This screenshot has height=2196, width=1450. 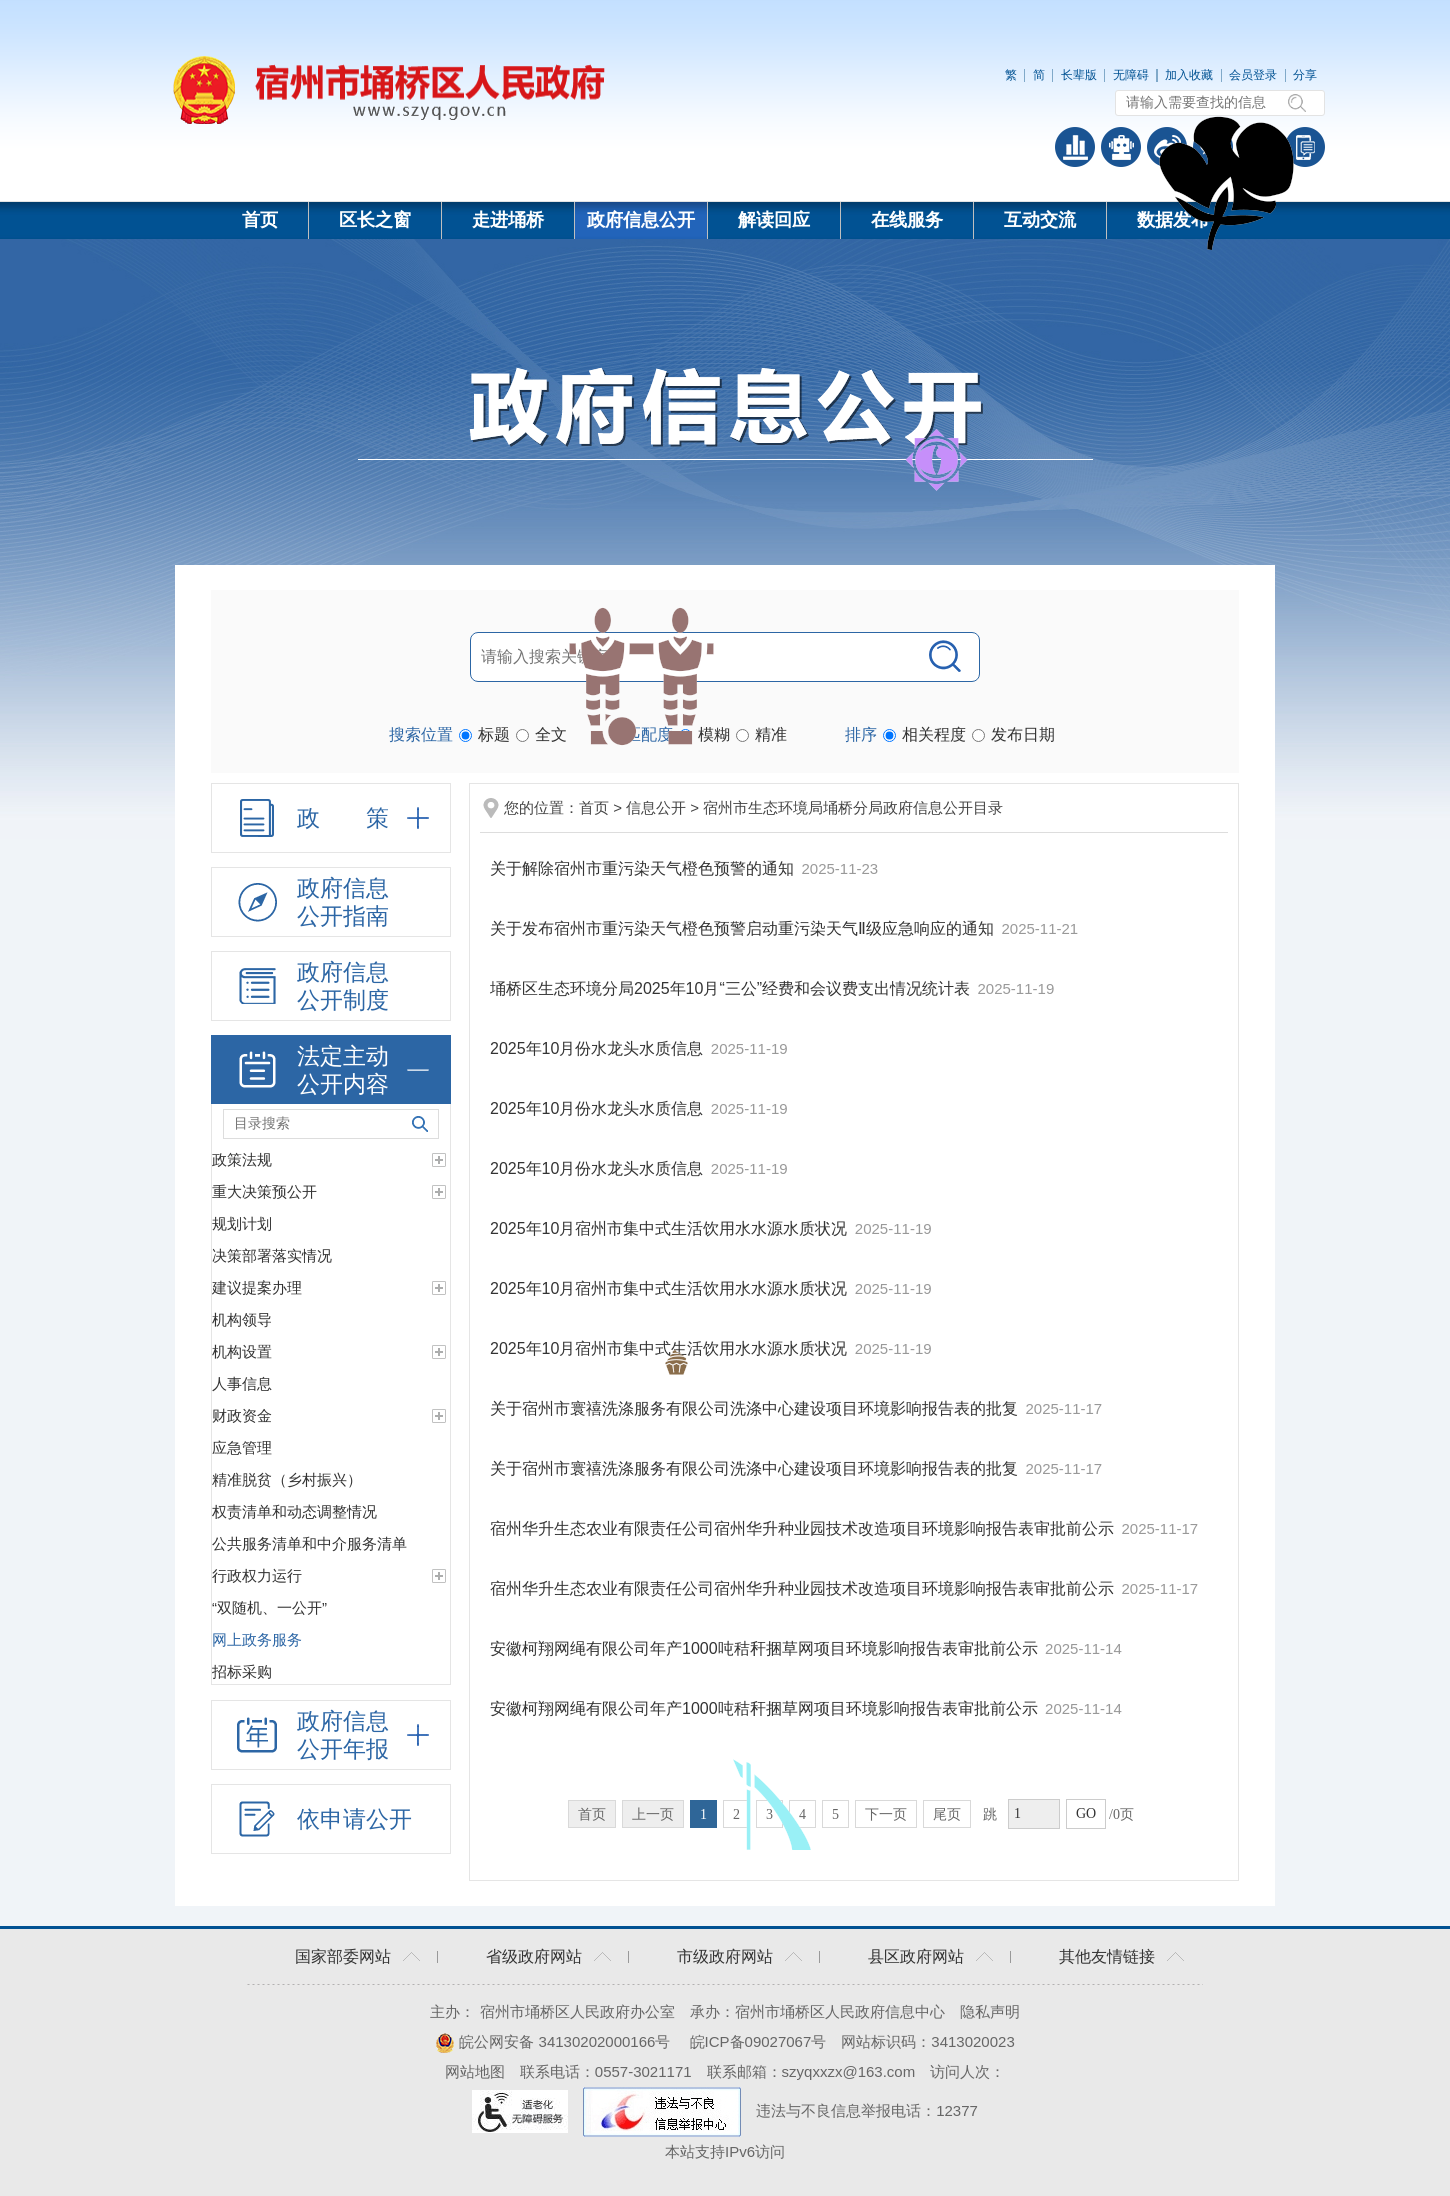 I want to click on access bakery or dessert options, so click(x=676, y=1361).